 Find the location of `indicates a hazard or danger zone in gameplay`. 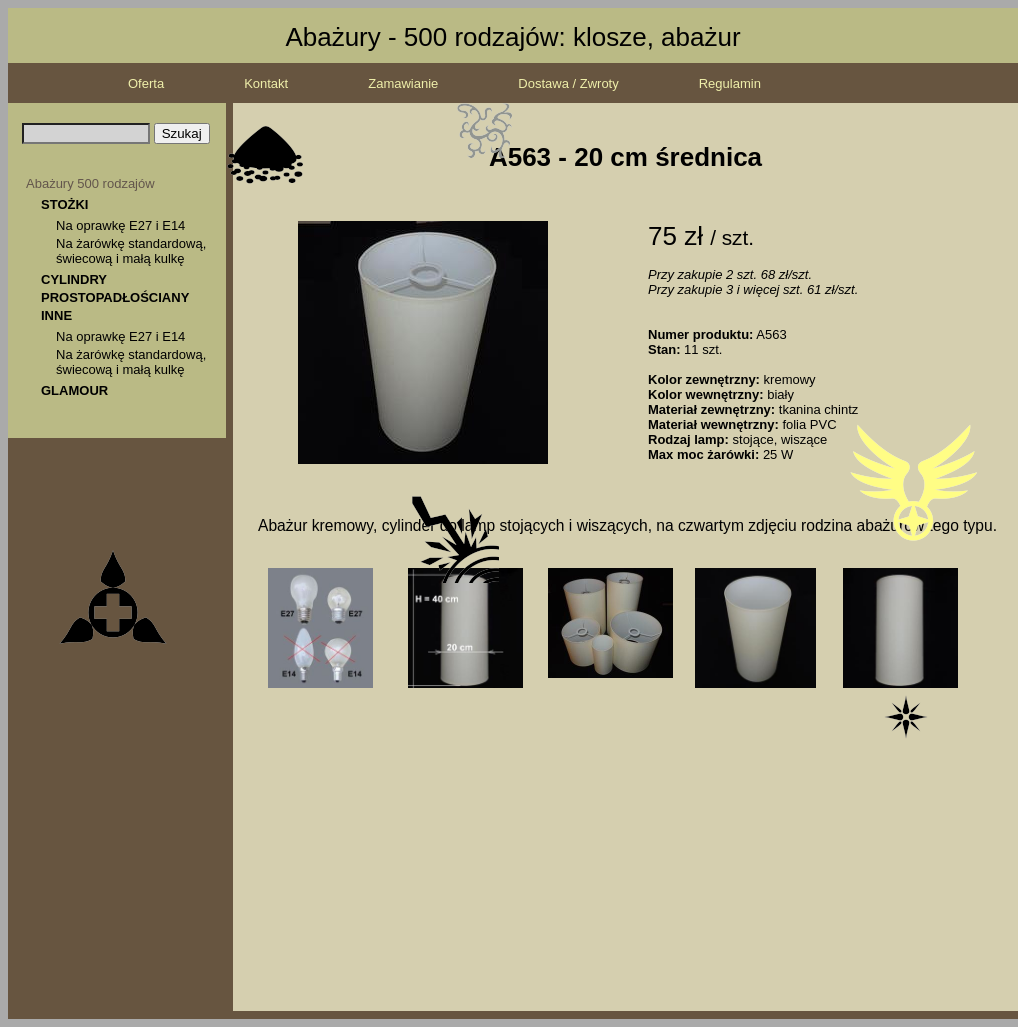

indicates a hazard or danger zone in gameplay is located at coordinates (906, 717).